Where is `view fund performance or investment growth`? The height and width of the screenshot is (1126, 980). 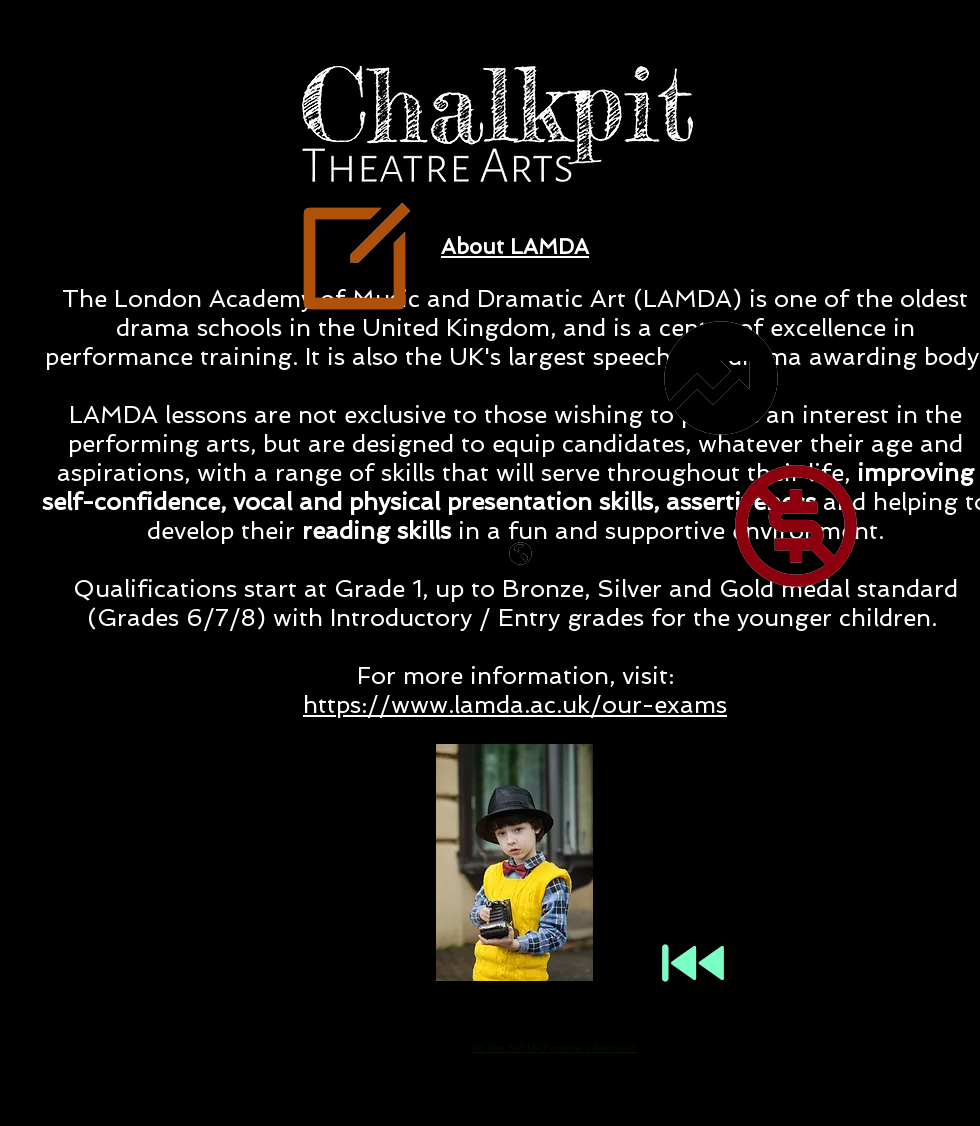
view fund performance or investment growth is located at coordinates (721, 378).